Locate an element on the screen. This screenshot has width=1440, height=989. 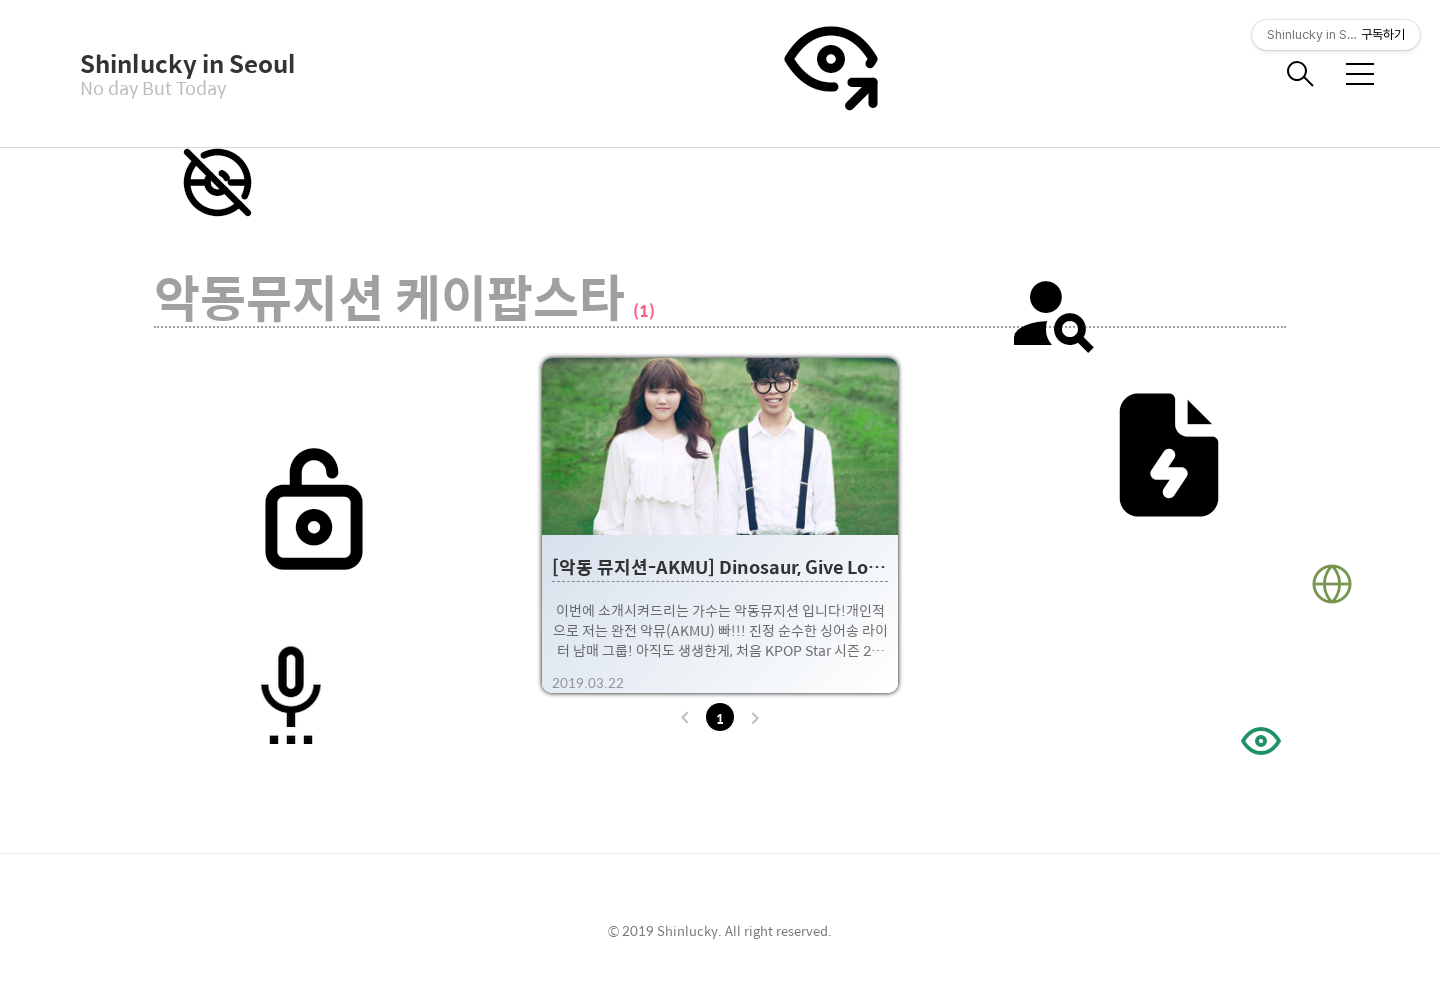
view or preview content is located at coordinates (1261, 741).